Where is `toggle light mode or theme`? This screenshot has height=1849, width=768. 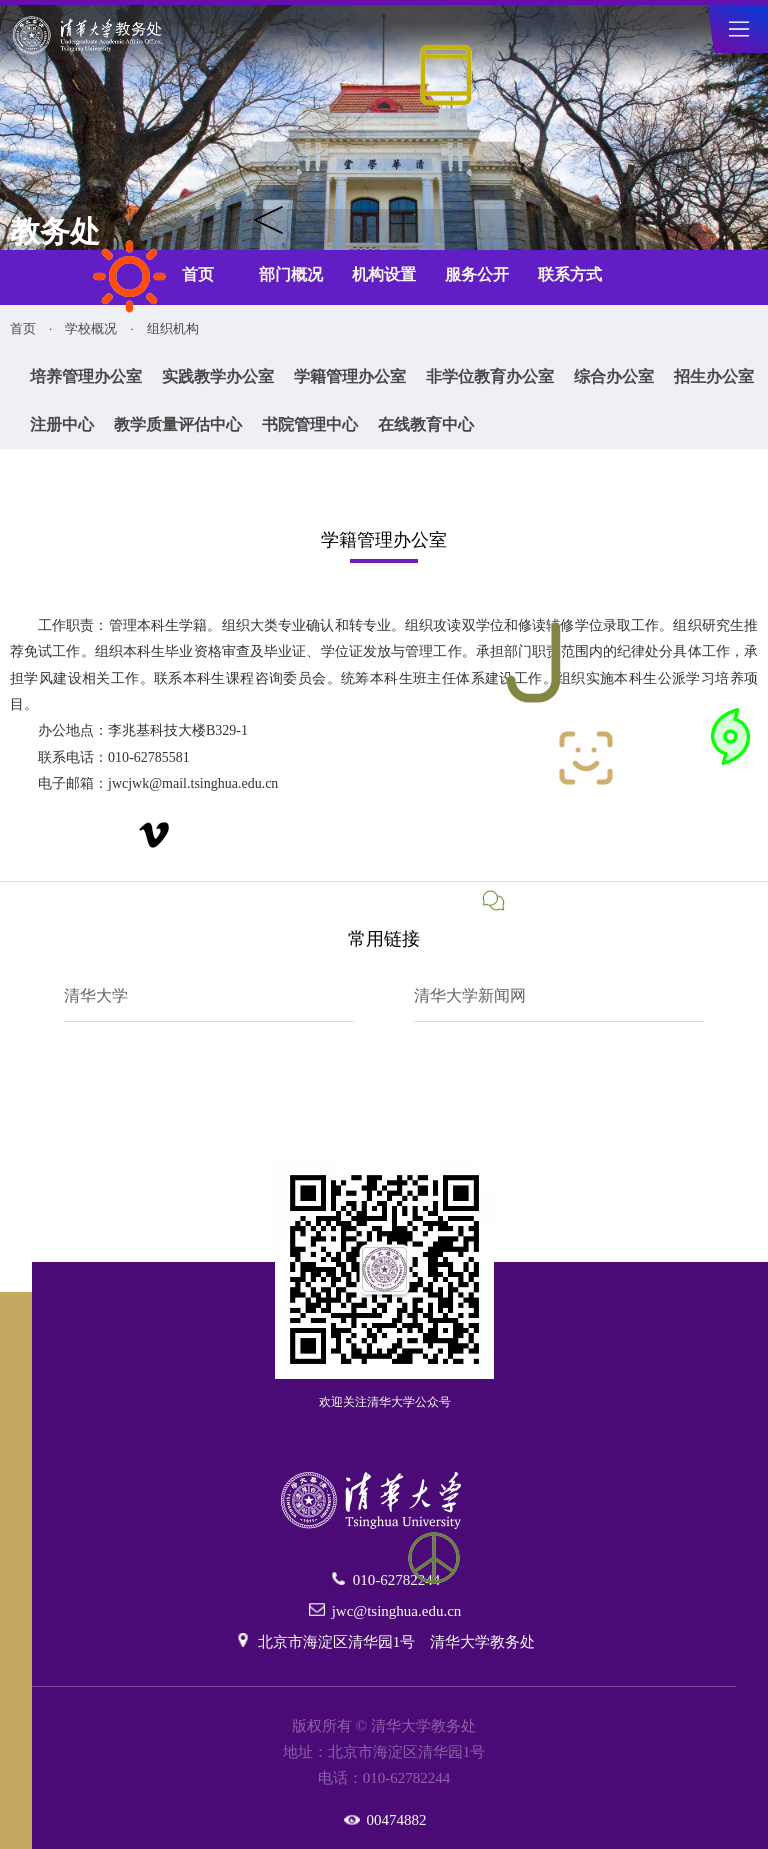 toggle light mode or theme is located at coordinates (129, 276).